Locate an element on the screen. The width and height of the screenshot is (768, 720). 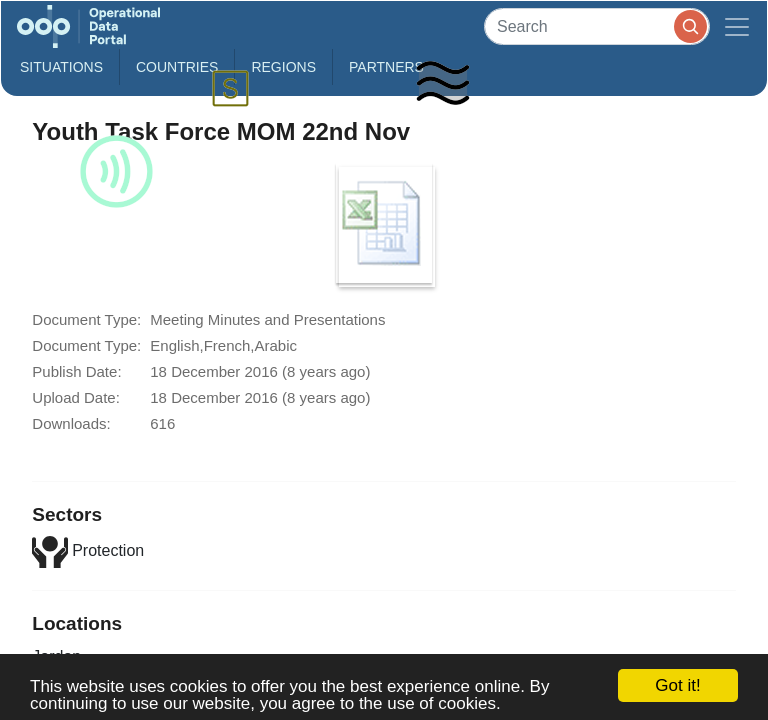
tap to pay with contactless payment is located at coordinates (116, 171).